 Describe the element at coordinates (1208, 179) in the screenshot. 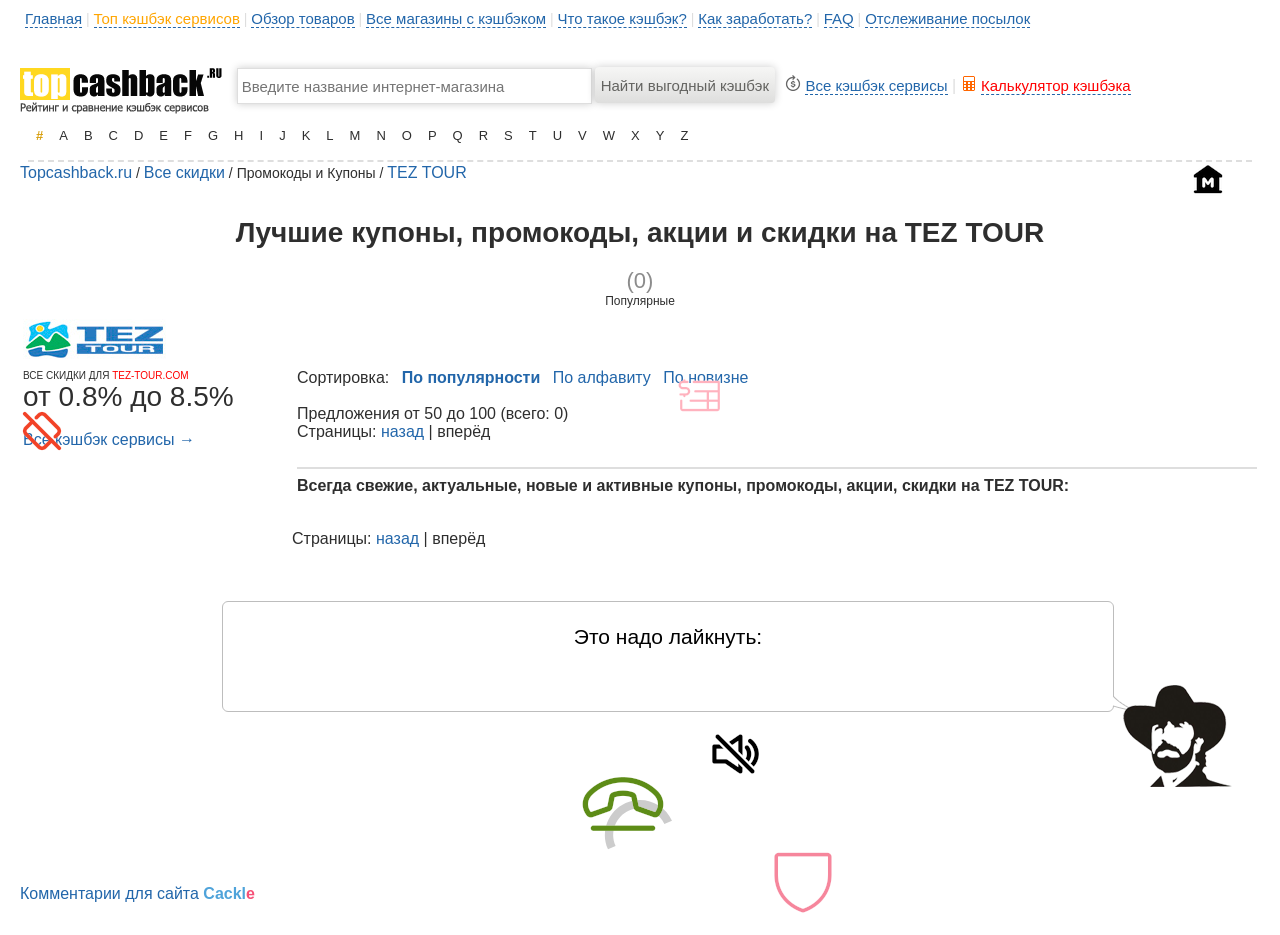

I see `view nearby museums on the map` at that location.